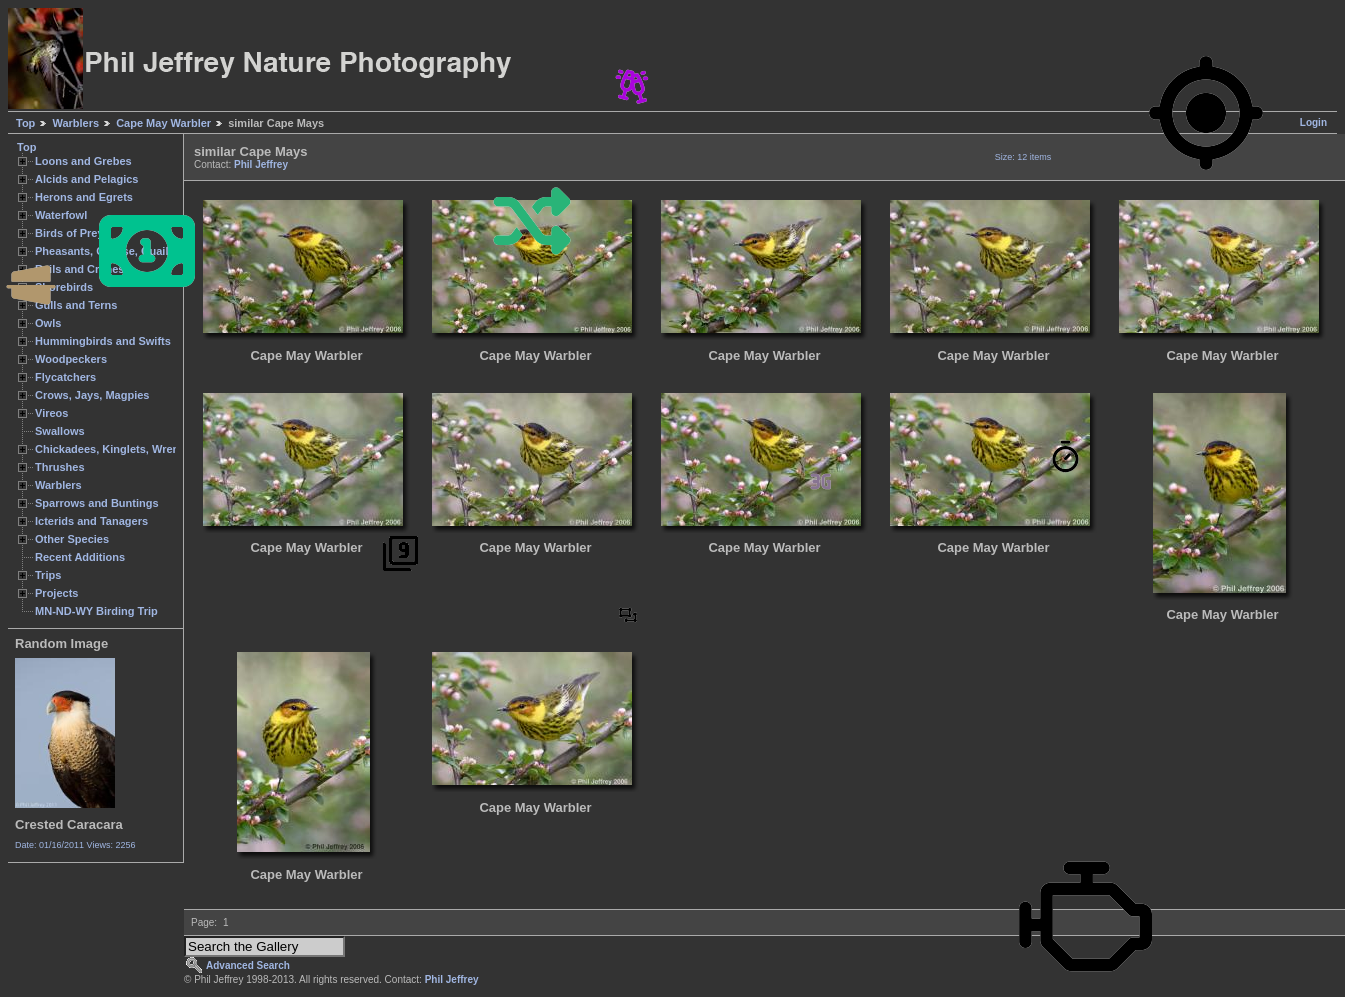  What do you see at coordinates (147, 251) in the screenshot?
I see `view payment or billing details` at bounding box center [147, 251].